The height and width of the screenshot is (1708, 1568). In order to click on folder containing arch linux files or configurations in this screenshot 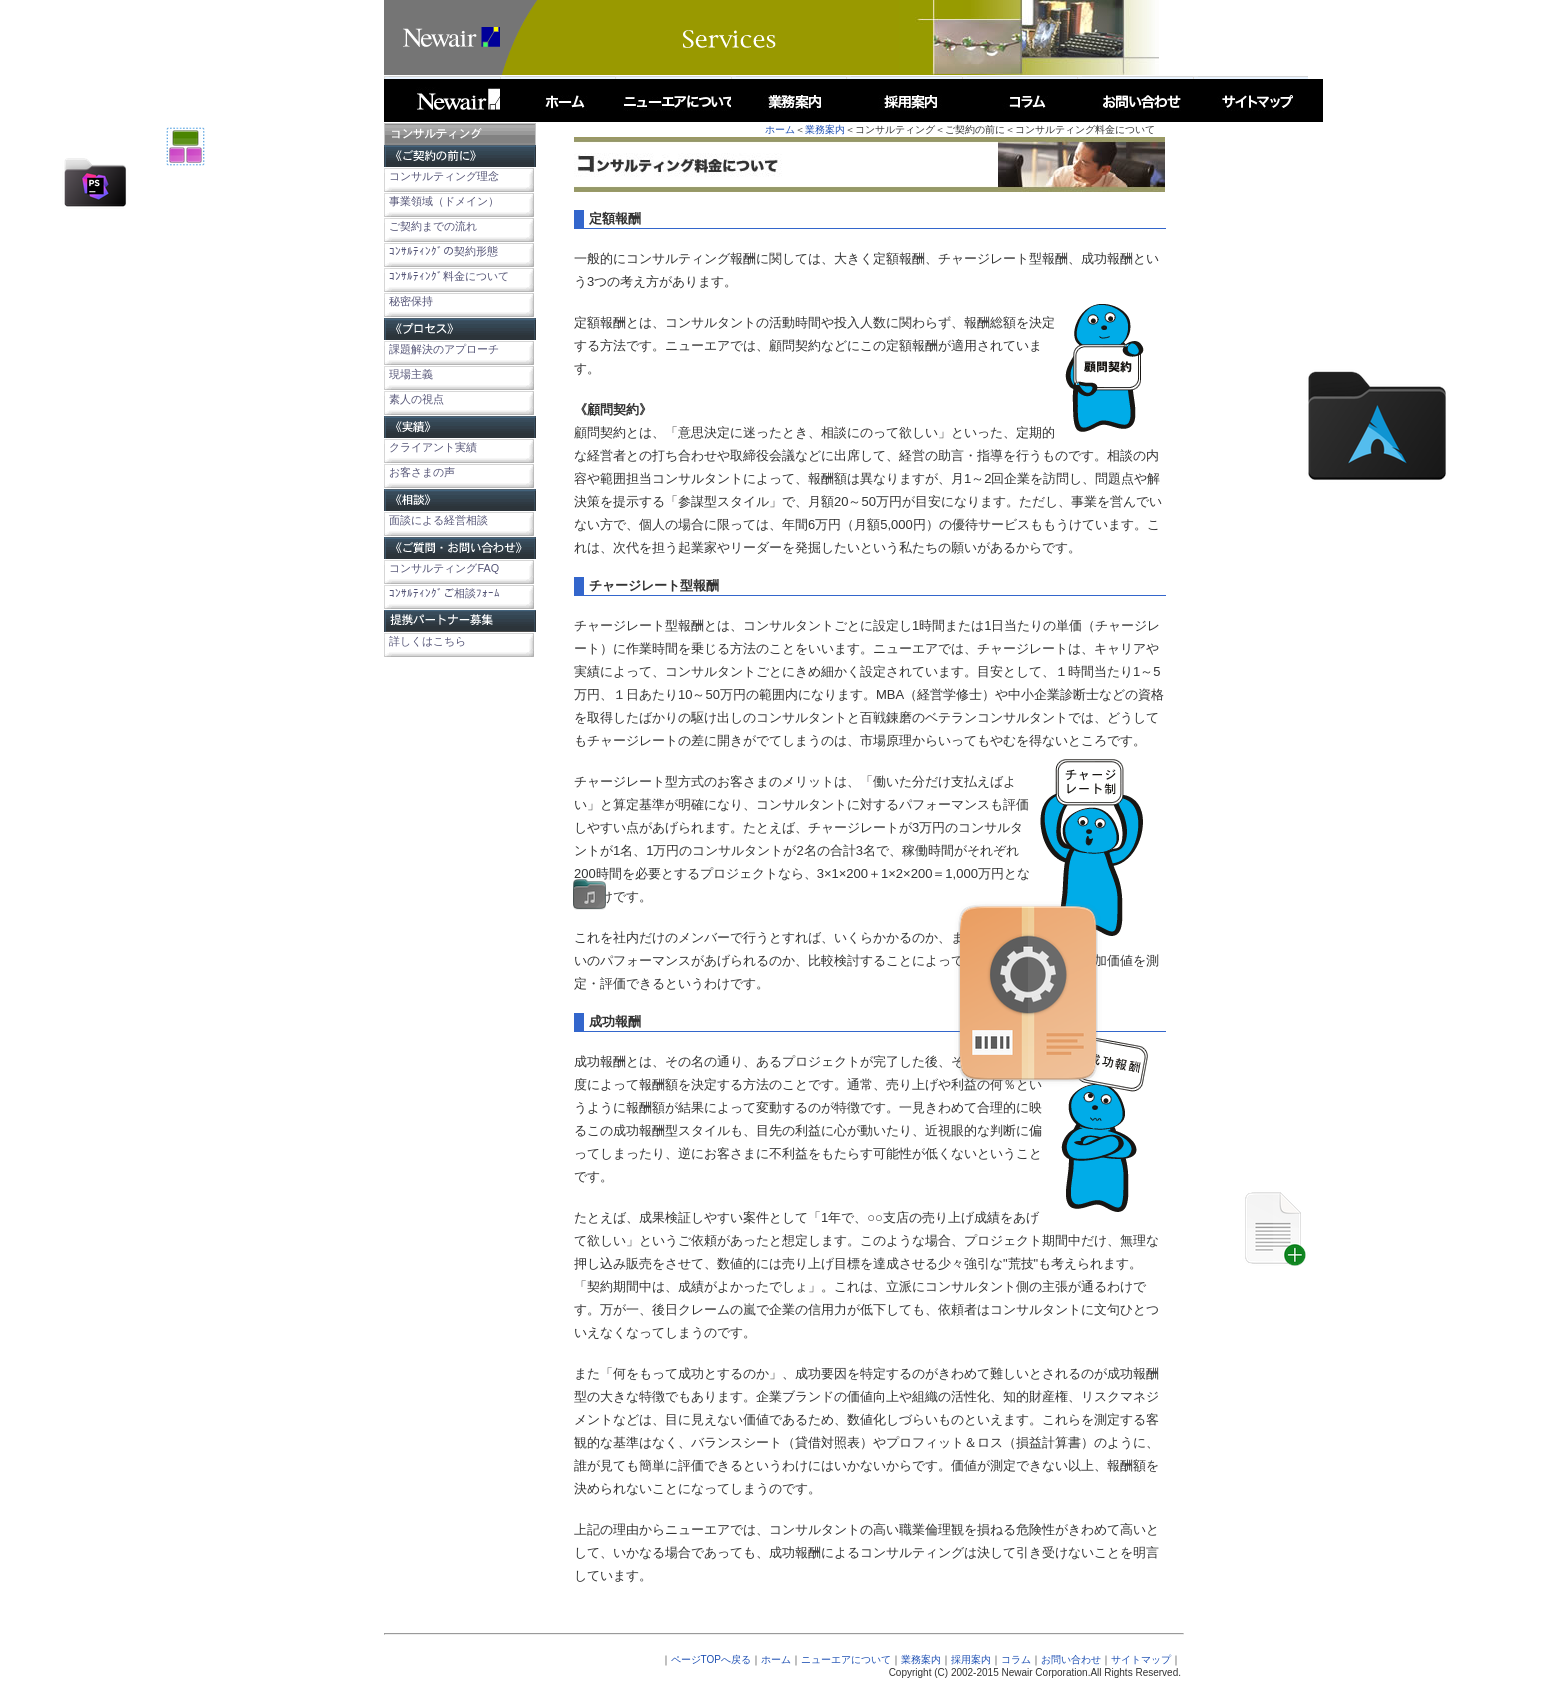, I will do `click(1376, 429)`.